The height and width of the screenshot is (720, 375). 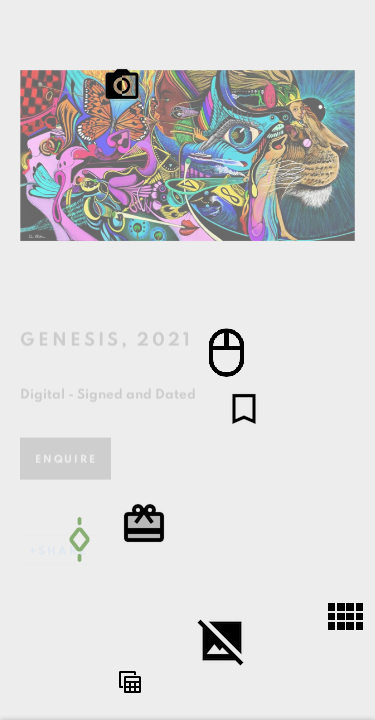 What do you see at coordinates (226, 352) in the screenshot?
I see `mouse input device settings` at bounding box center [226, 352].